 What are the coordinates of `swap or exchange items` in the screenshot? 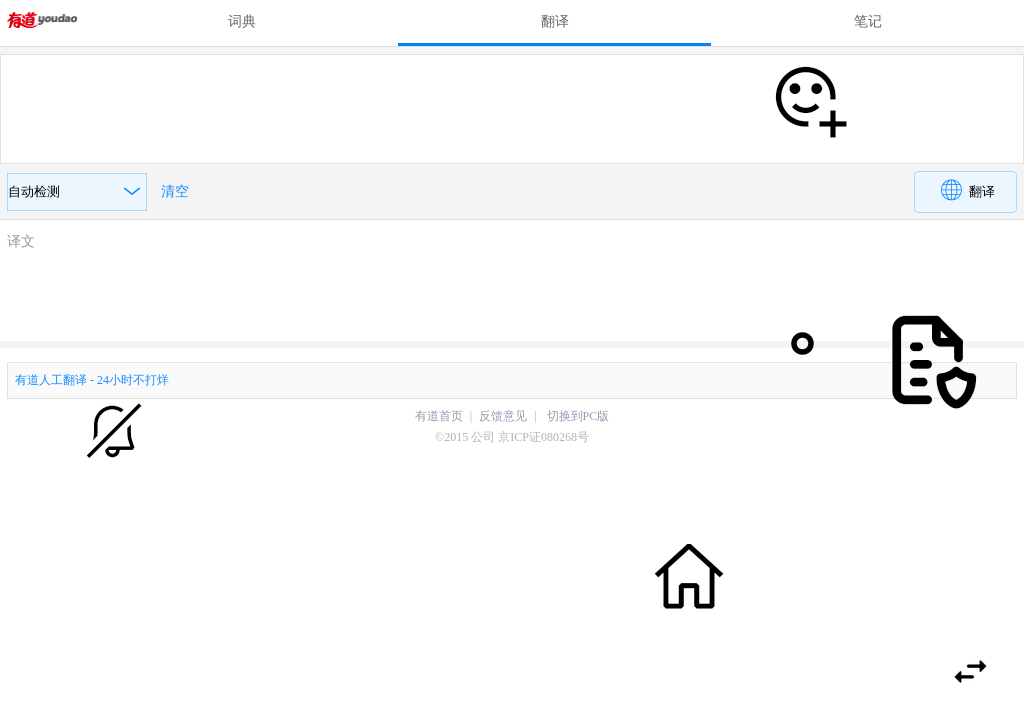 It's located at (970, 671).